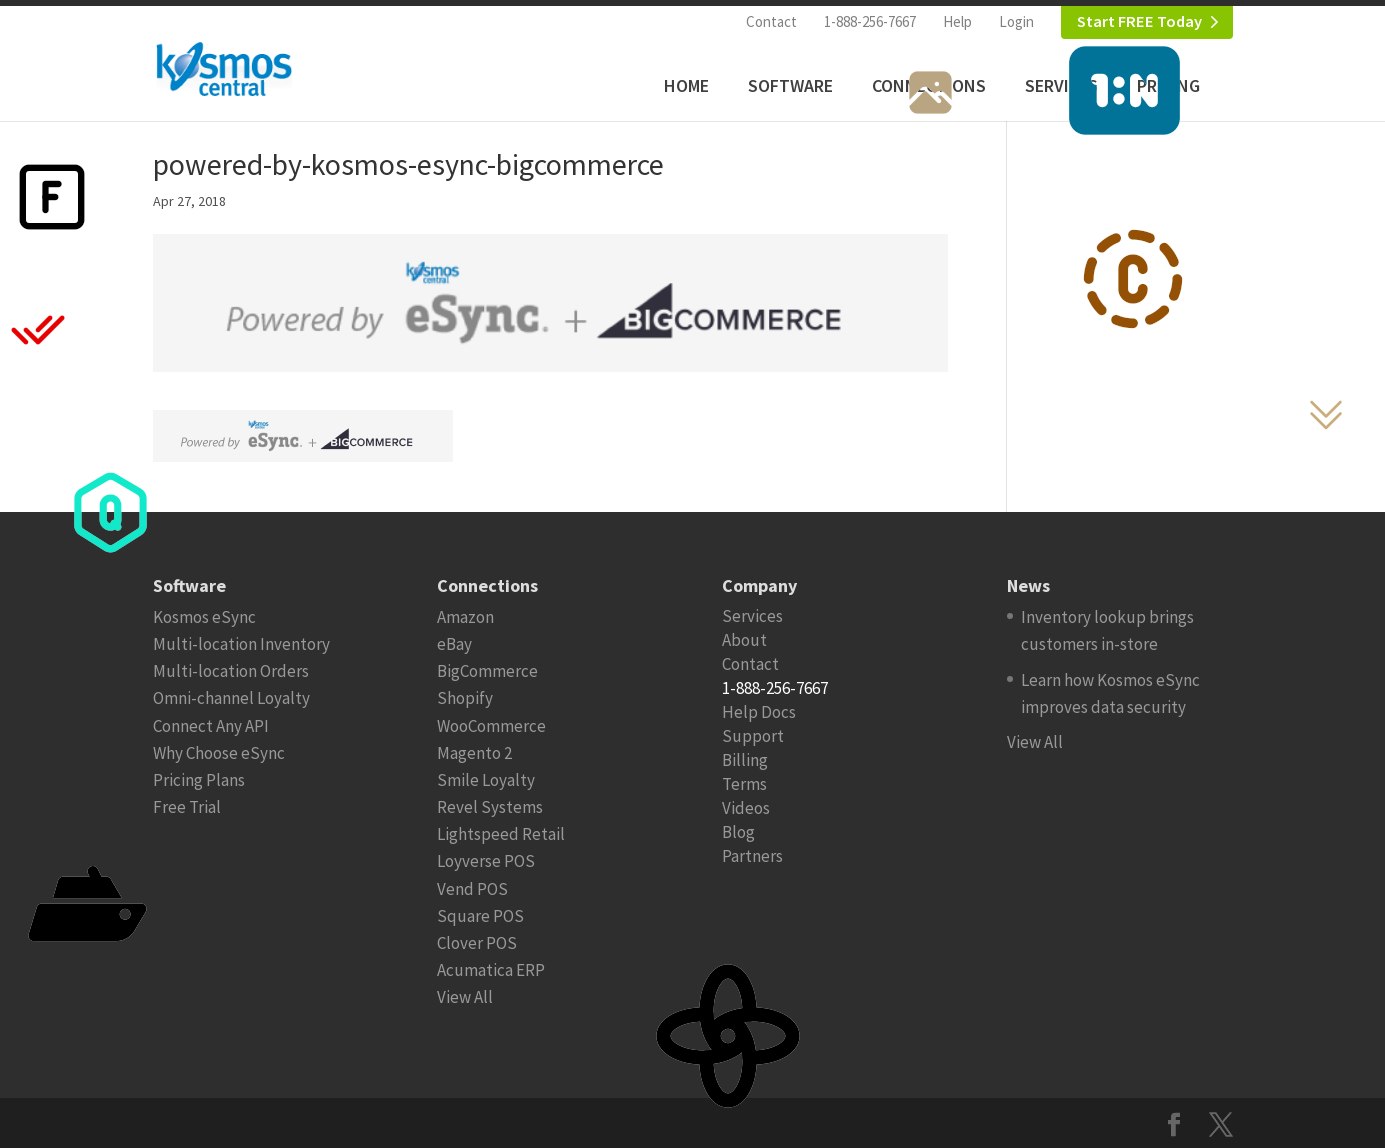 This screenshot has height=1148, width=1385. Describe the element at coordinates (1133, 279) in the screenshot. I see `indicates copyright or content protection status` at that location.